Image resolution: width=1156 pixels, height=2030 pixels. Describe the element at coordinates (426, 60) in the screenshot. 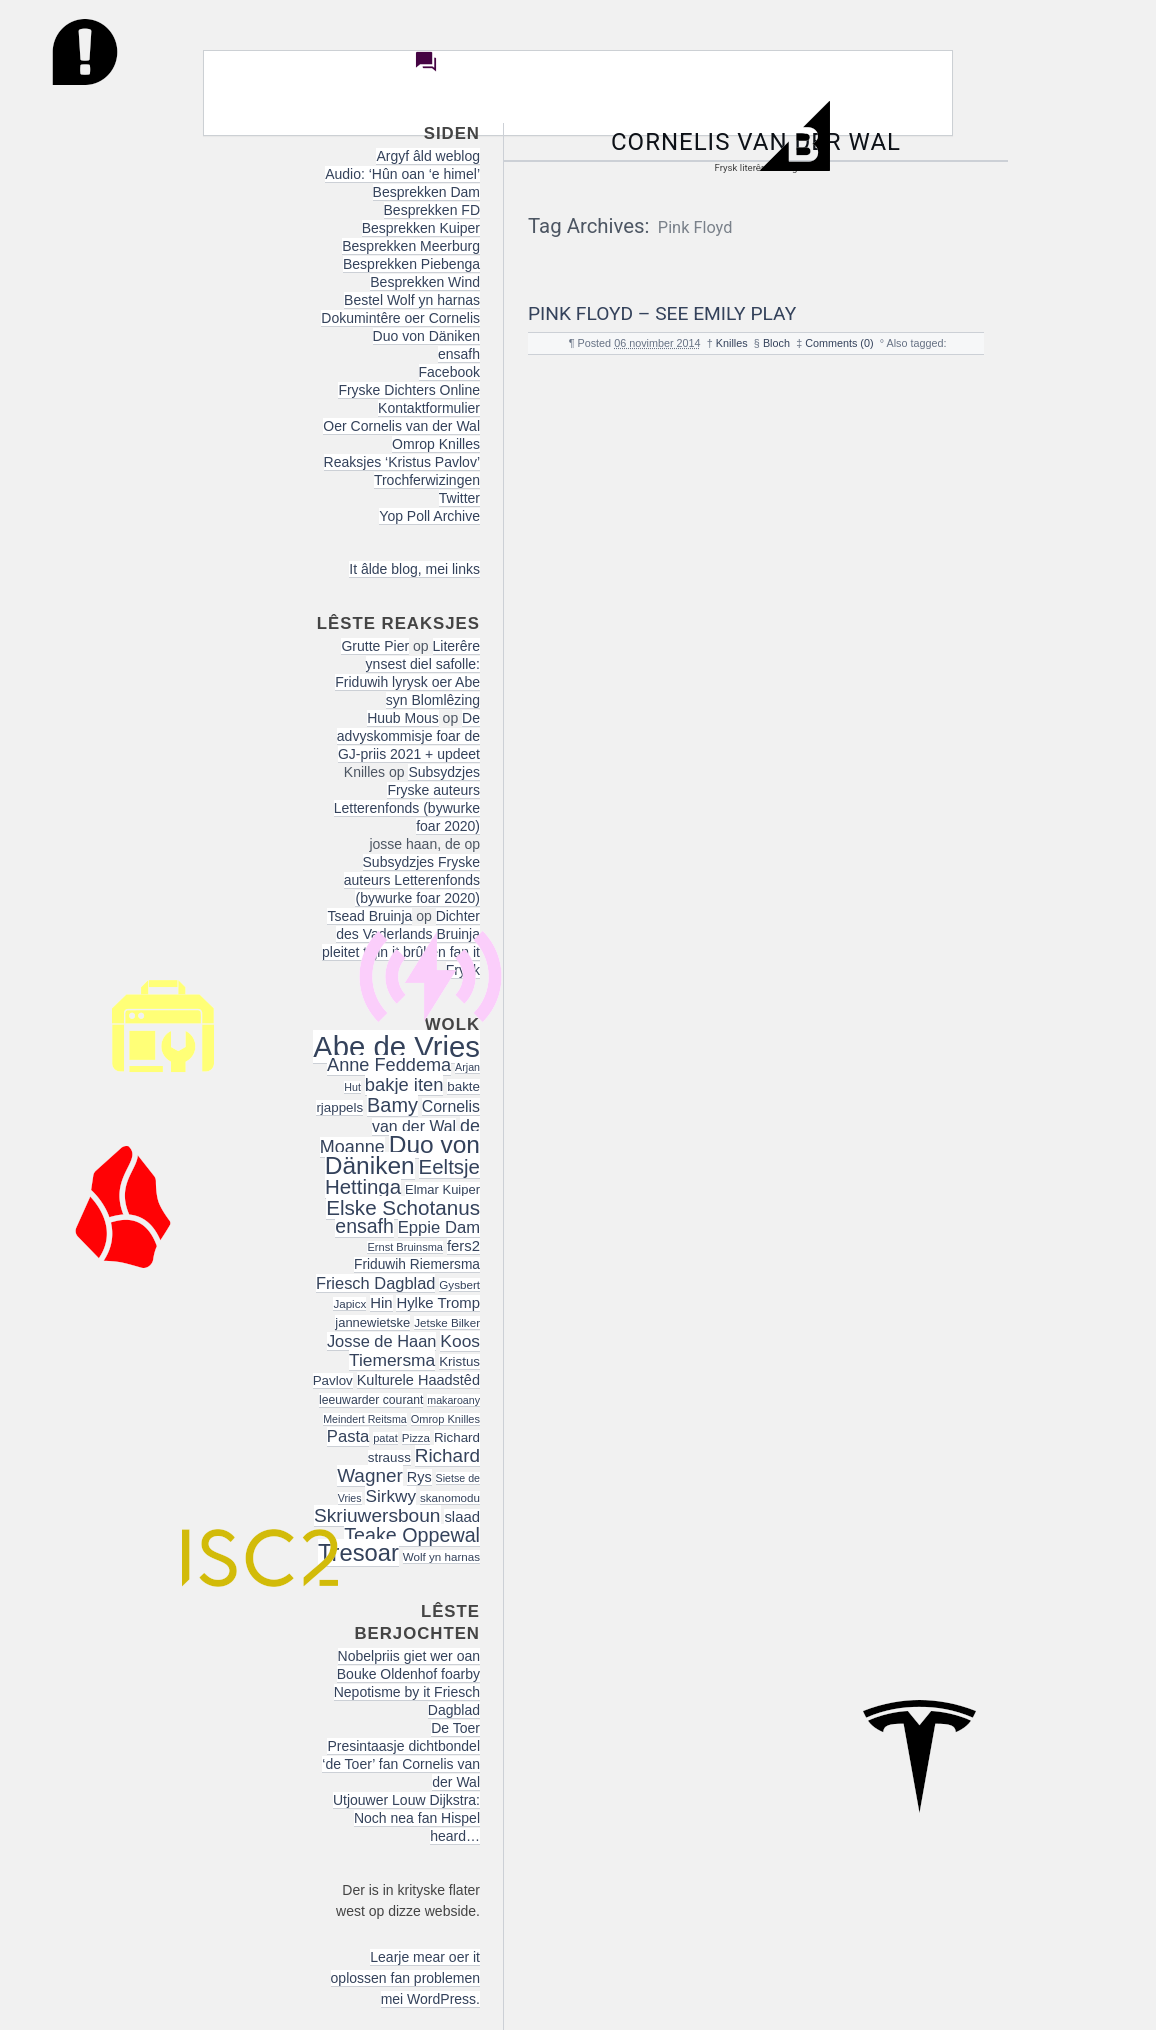

I see `open conversation or chat` at that location.